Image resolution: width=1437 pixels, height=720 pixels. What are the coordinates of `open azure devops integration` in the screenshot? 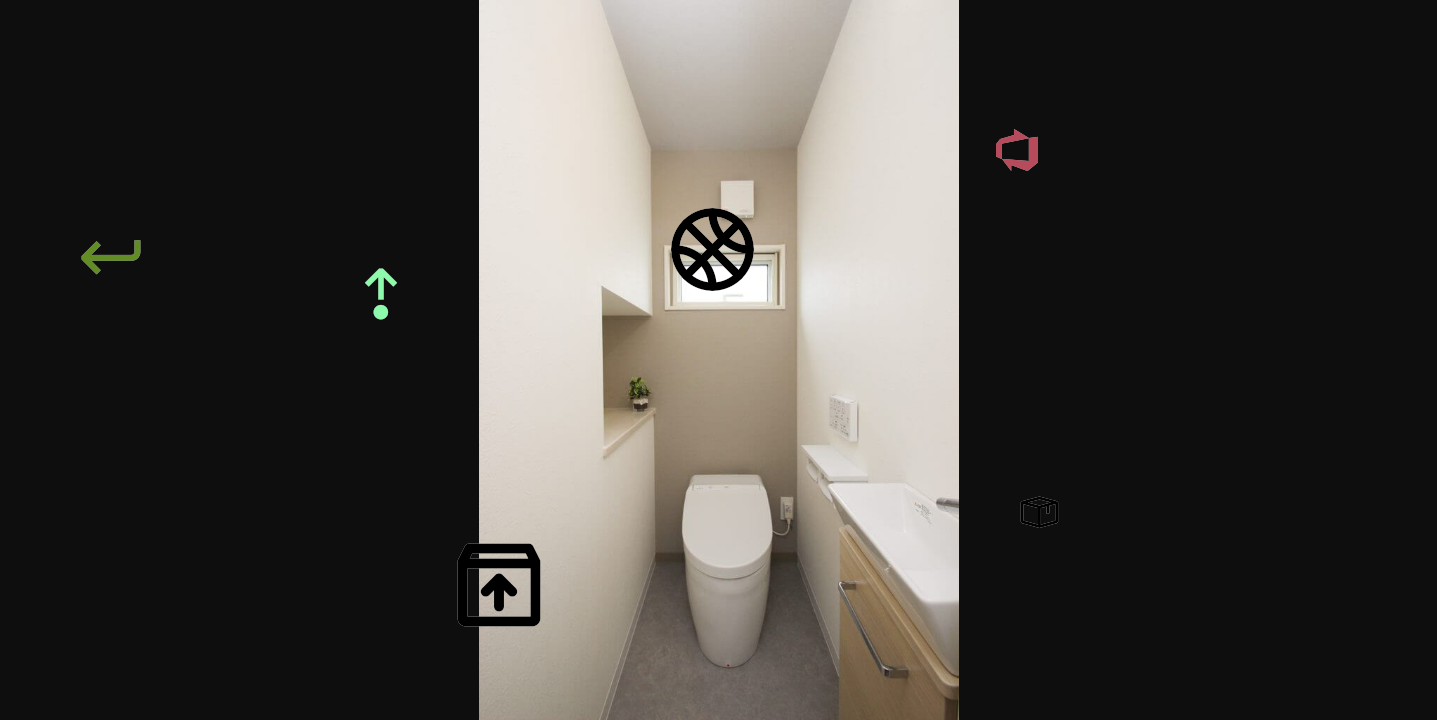 It's located at (1017, 150).